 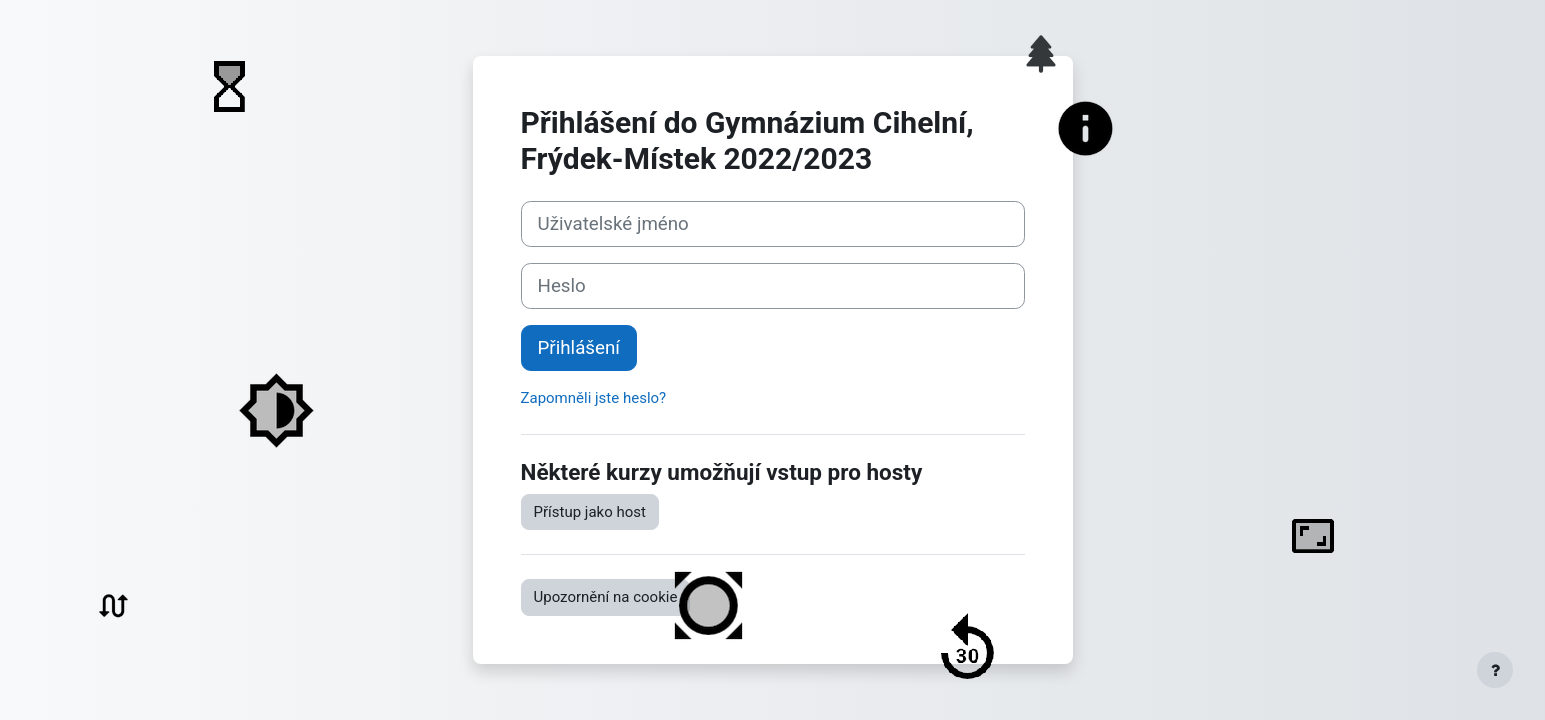 I want to click on indicates time remaining or process starting, so click(x=229, y=86).